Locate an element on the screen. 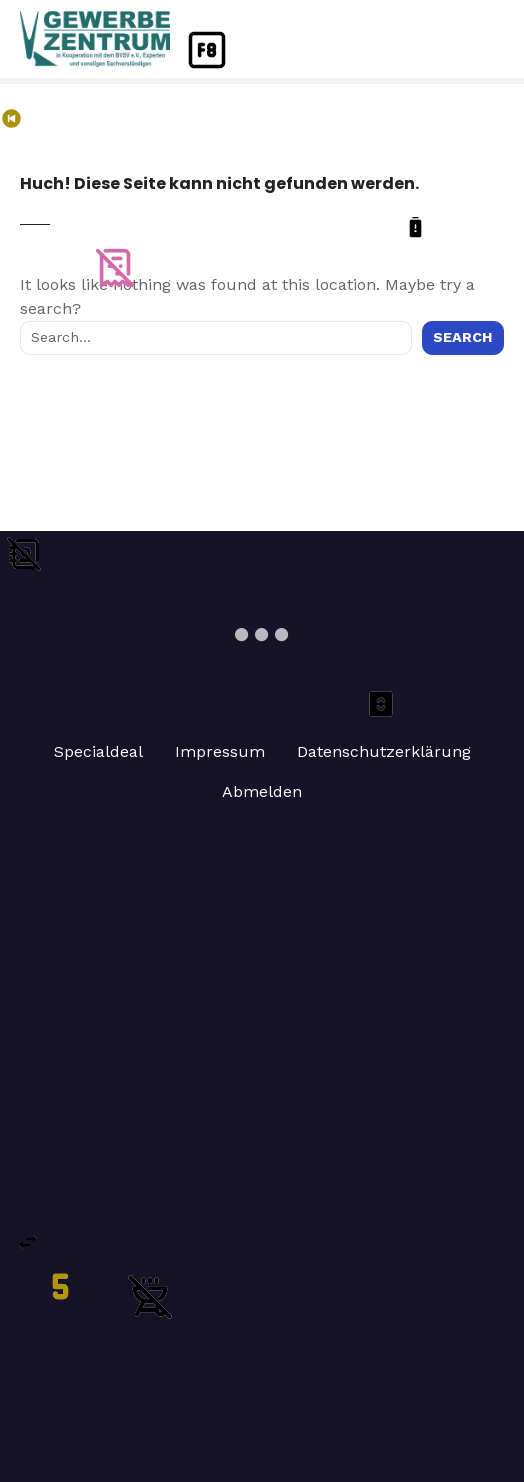 Image resolution: width=524 pixels, height=1482 pixels. swap or exchange items is located at coordinates (28, 1242).